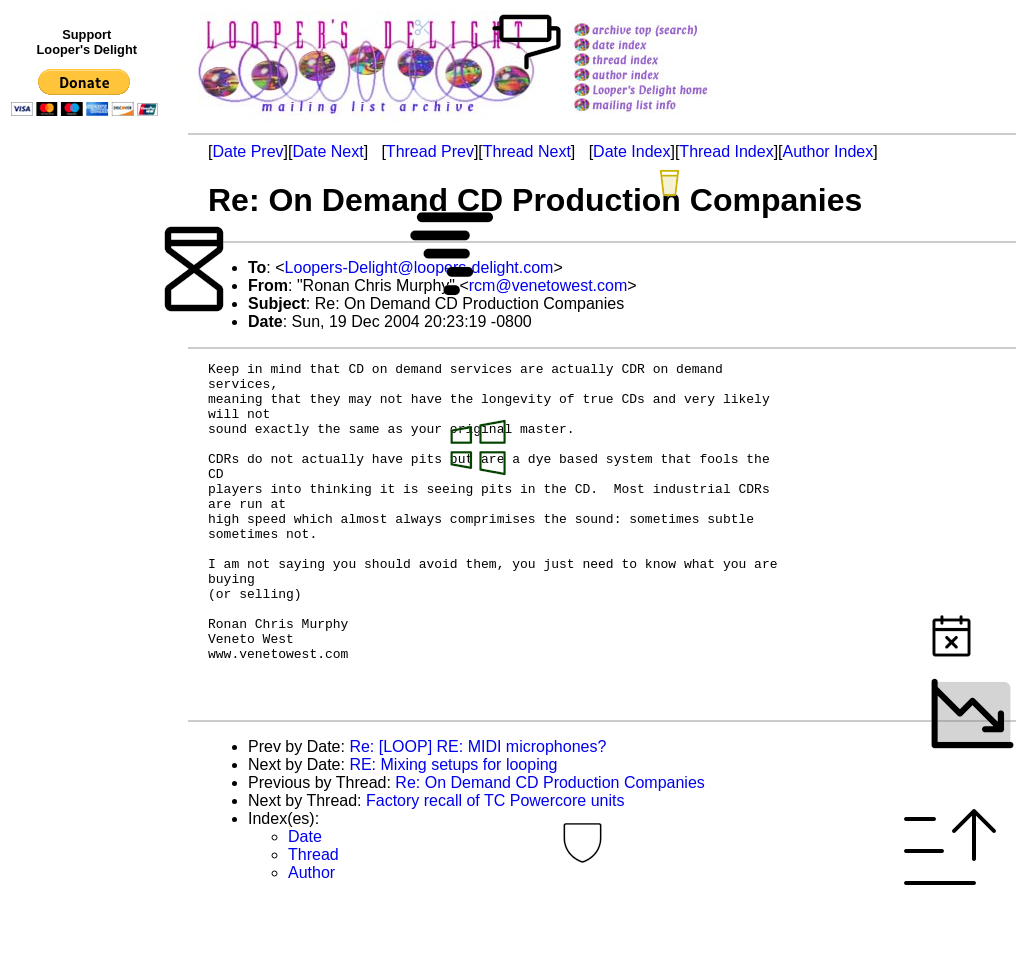  Describe the element at coordinates (951, 637) in the screenshot. I see `cancel or delete a scheduled event` at that location.